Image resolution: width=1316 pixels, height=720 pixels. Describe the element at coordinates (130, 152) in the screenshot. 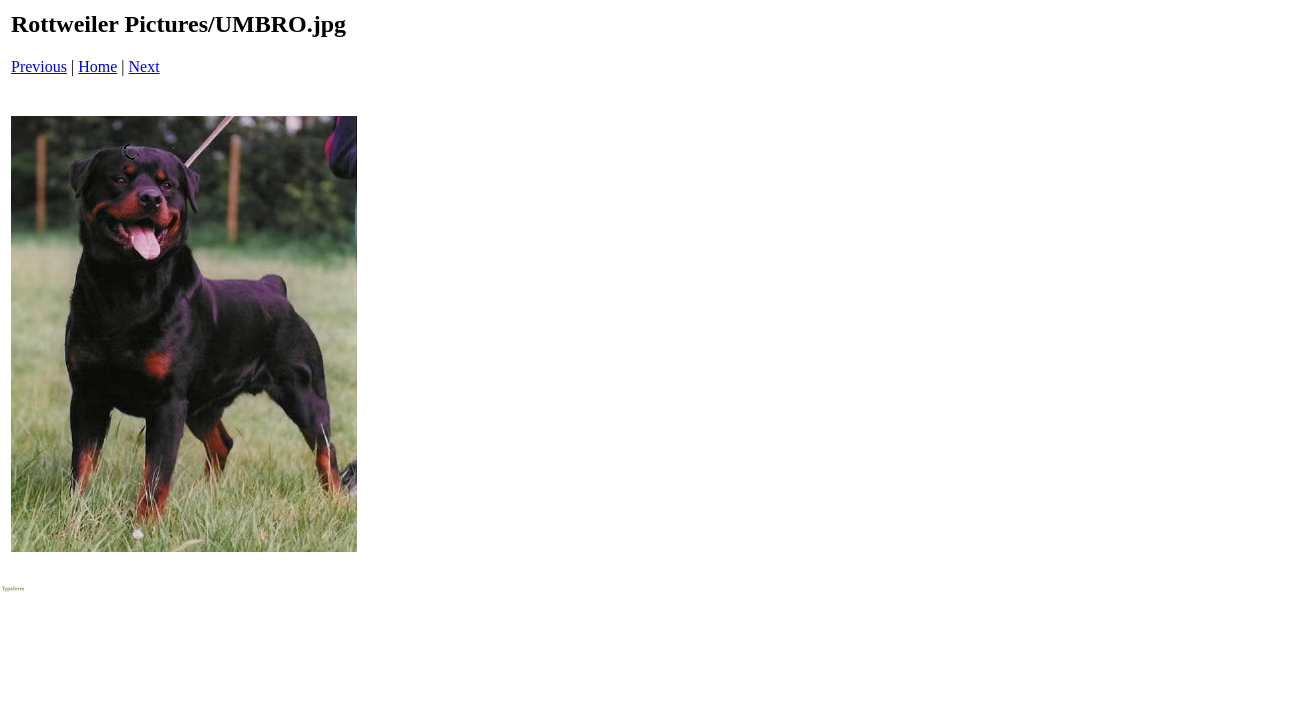

I see `open GNU Octave application` at that location.